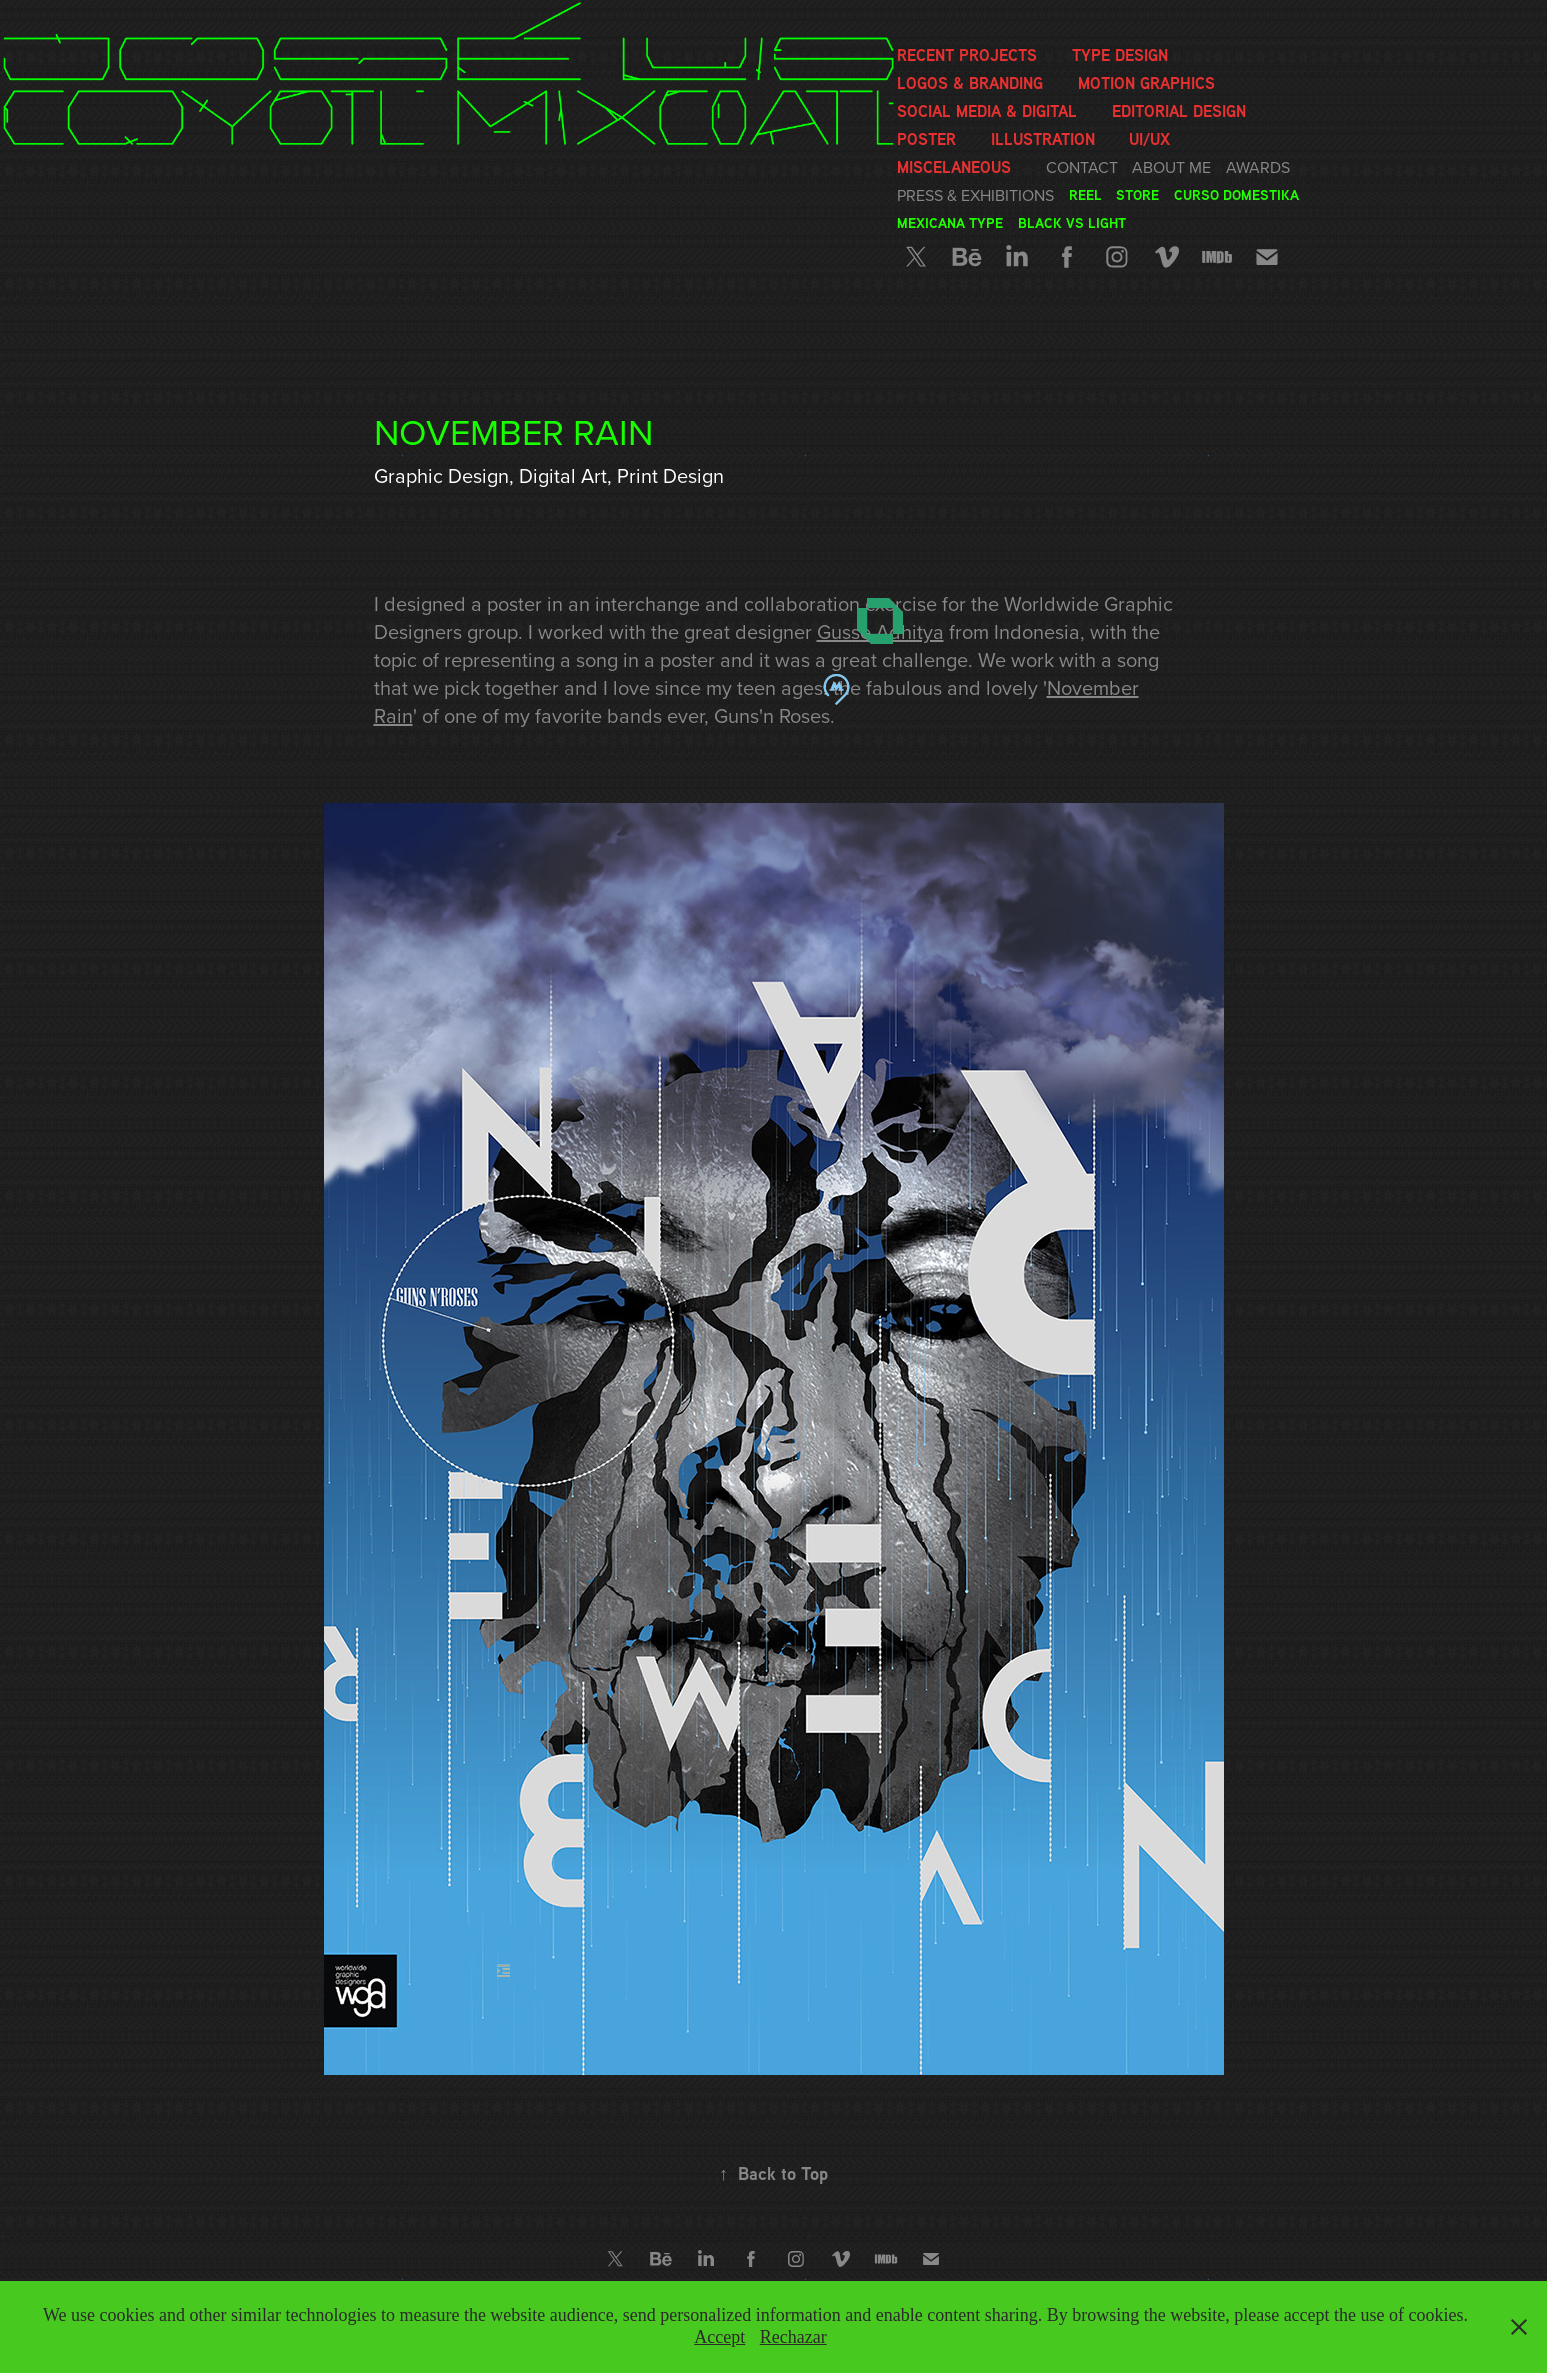 This screenshot has height=2373, width=1547. What do you see at coordinates (503, 1970) in the screenshot?
I see `increase text indentation` at bounding box center [503, 1970].